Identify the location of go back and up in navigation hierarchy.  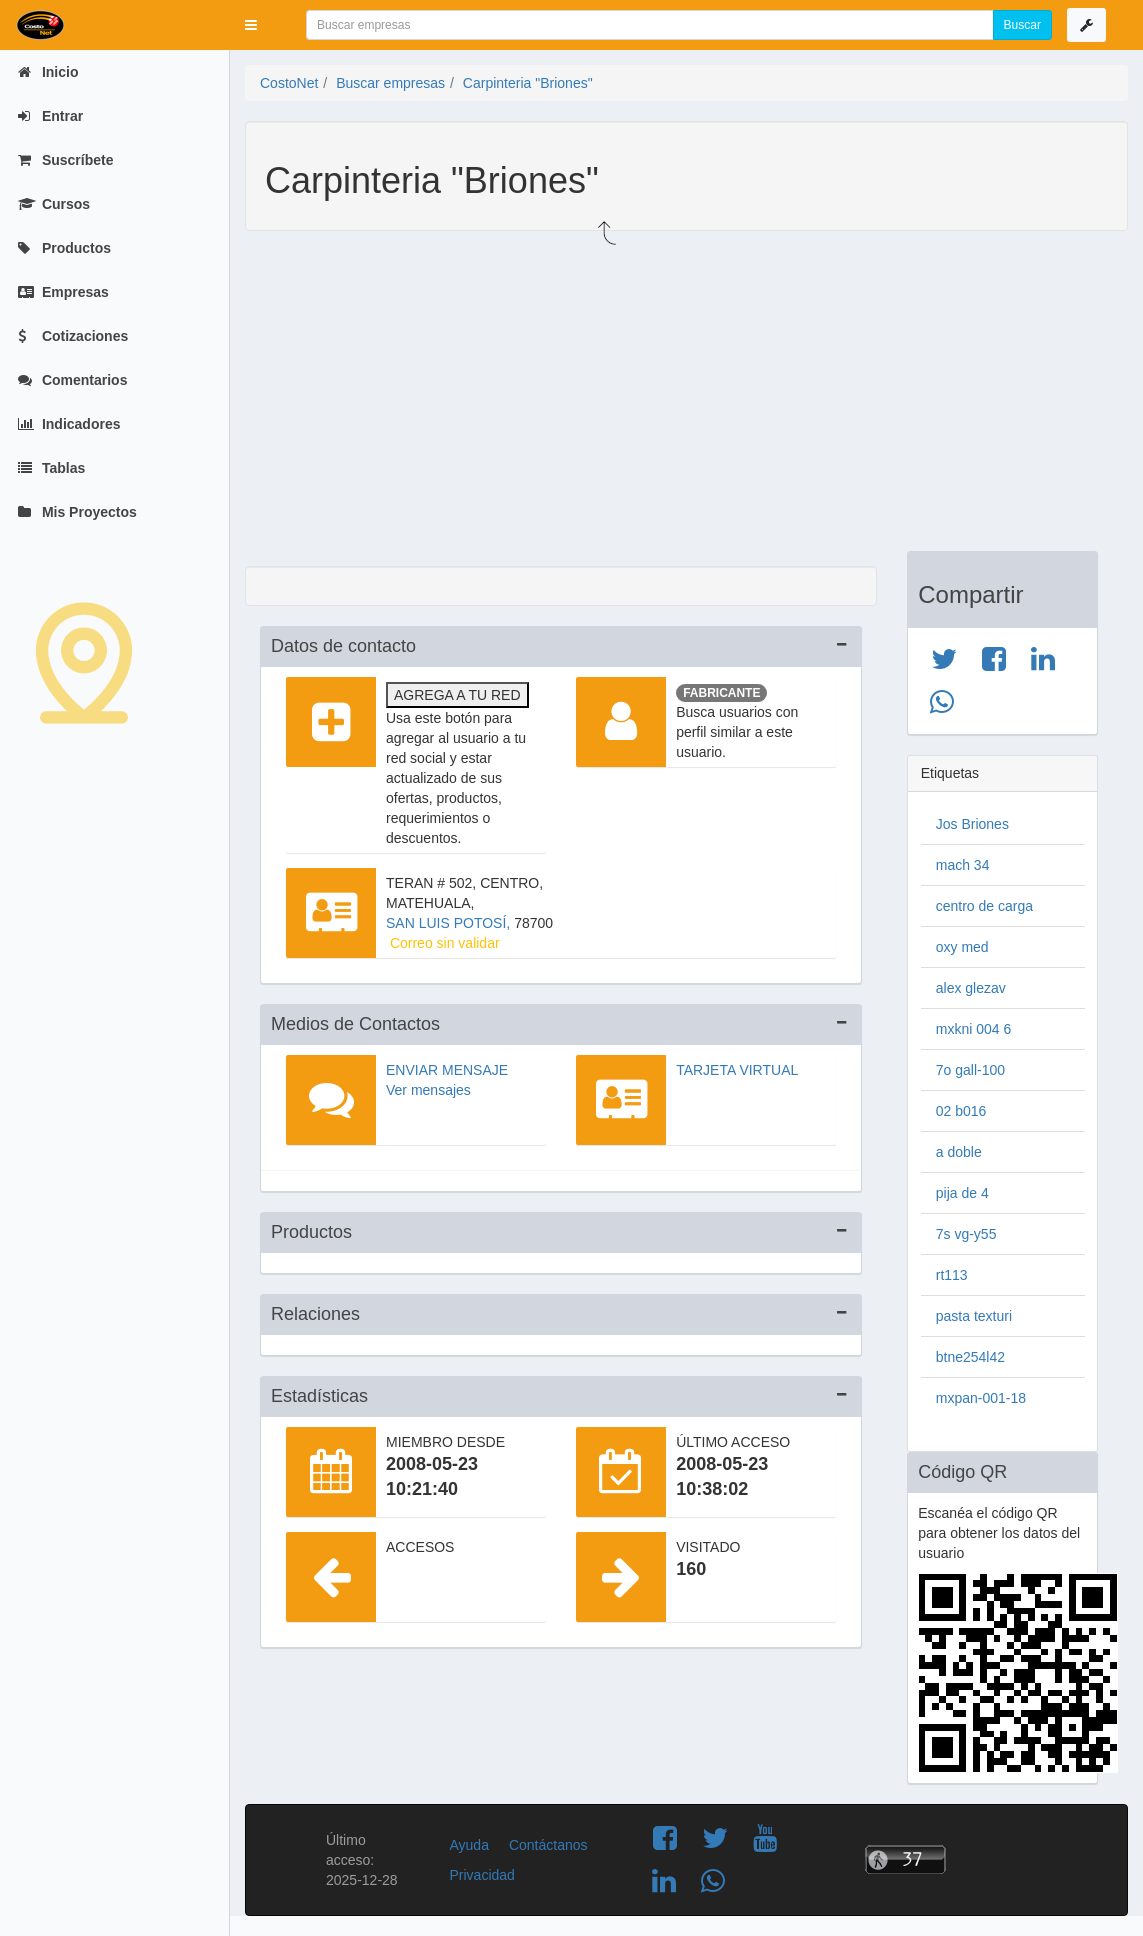
(607, 233).